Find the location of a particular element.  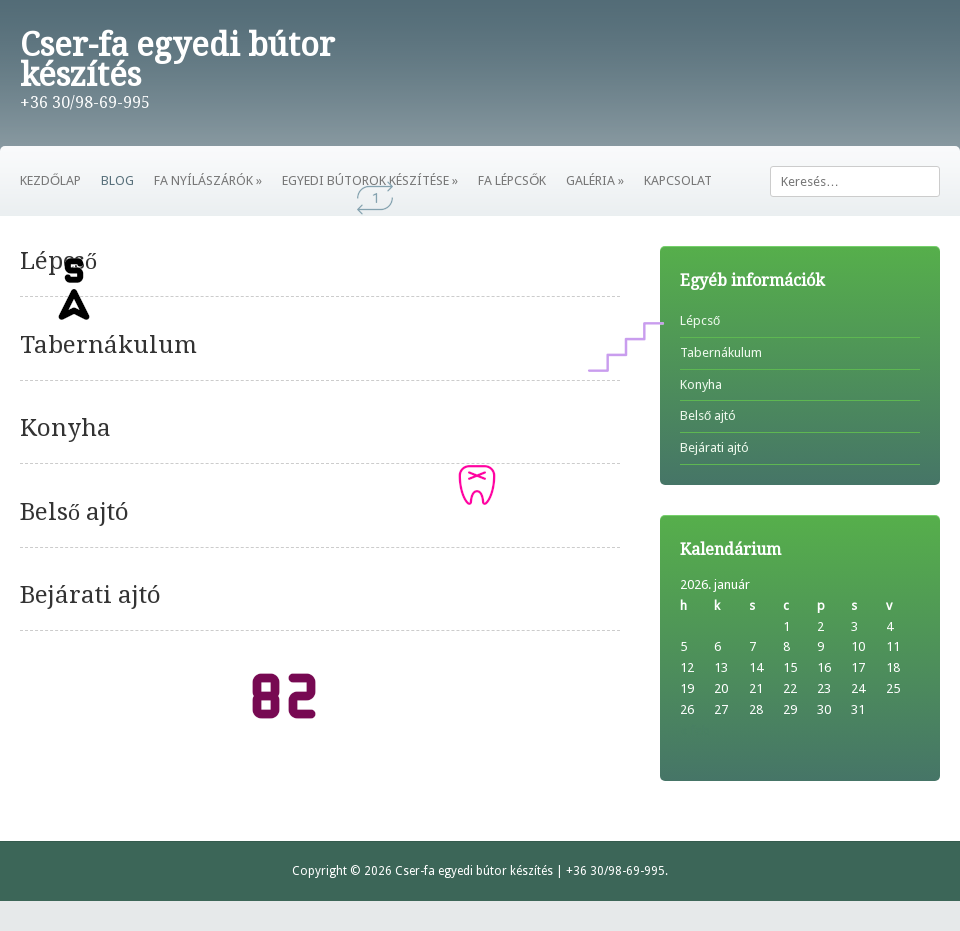

repeat current track once is located at coordinates (375, 198).